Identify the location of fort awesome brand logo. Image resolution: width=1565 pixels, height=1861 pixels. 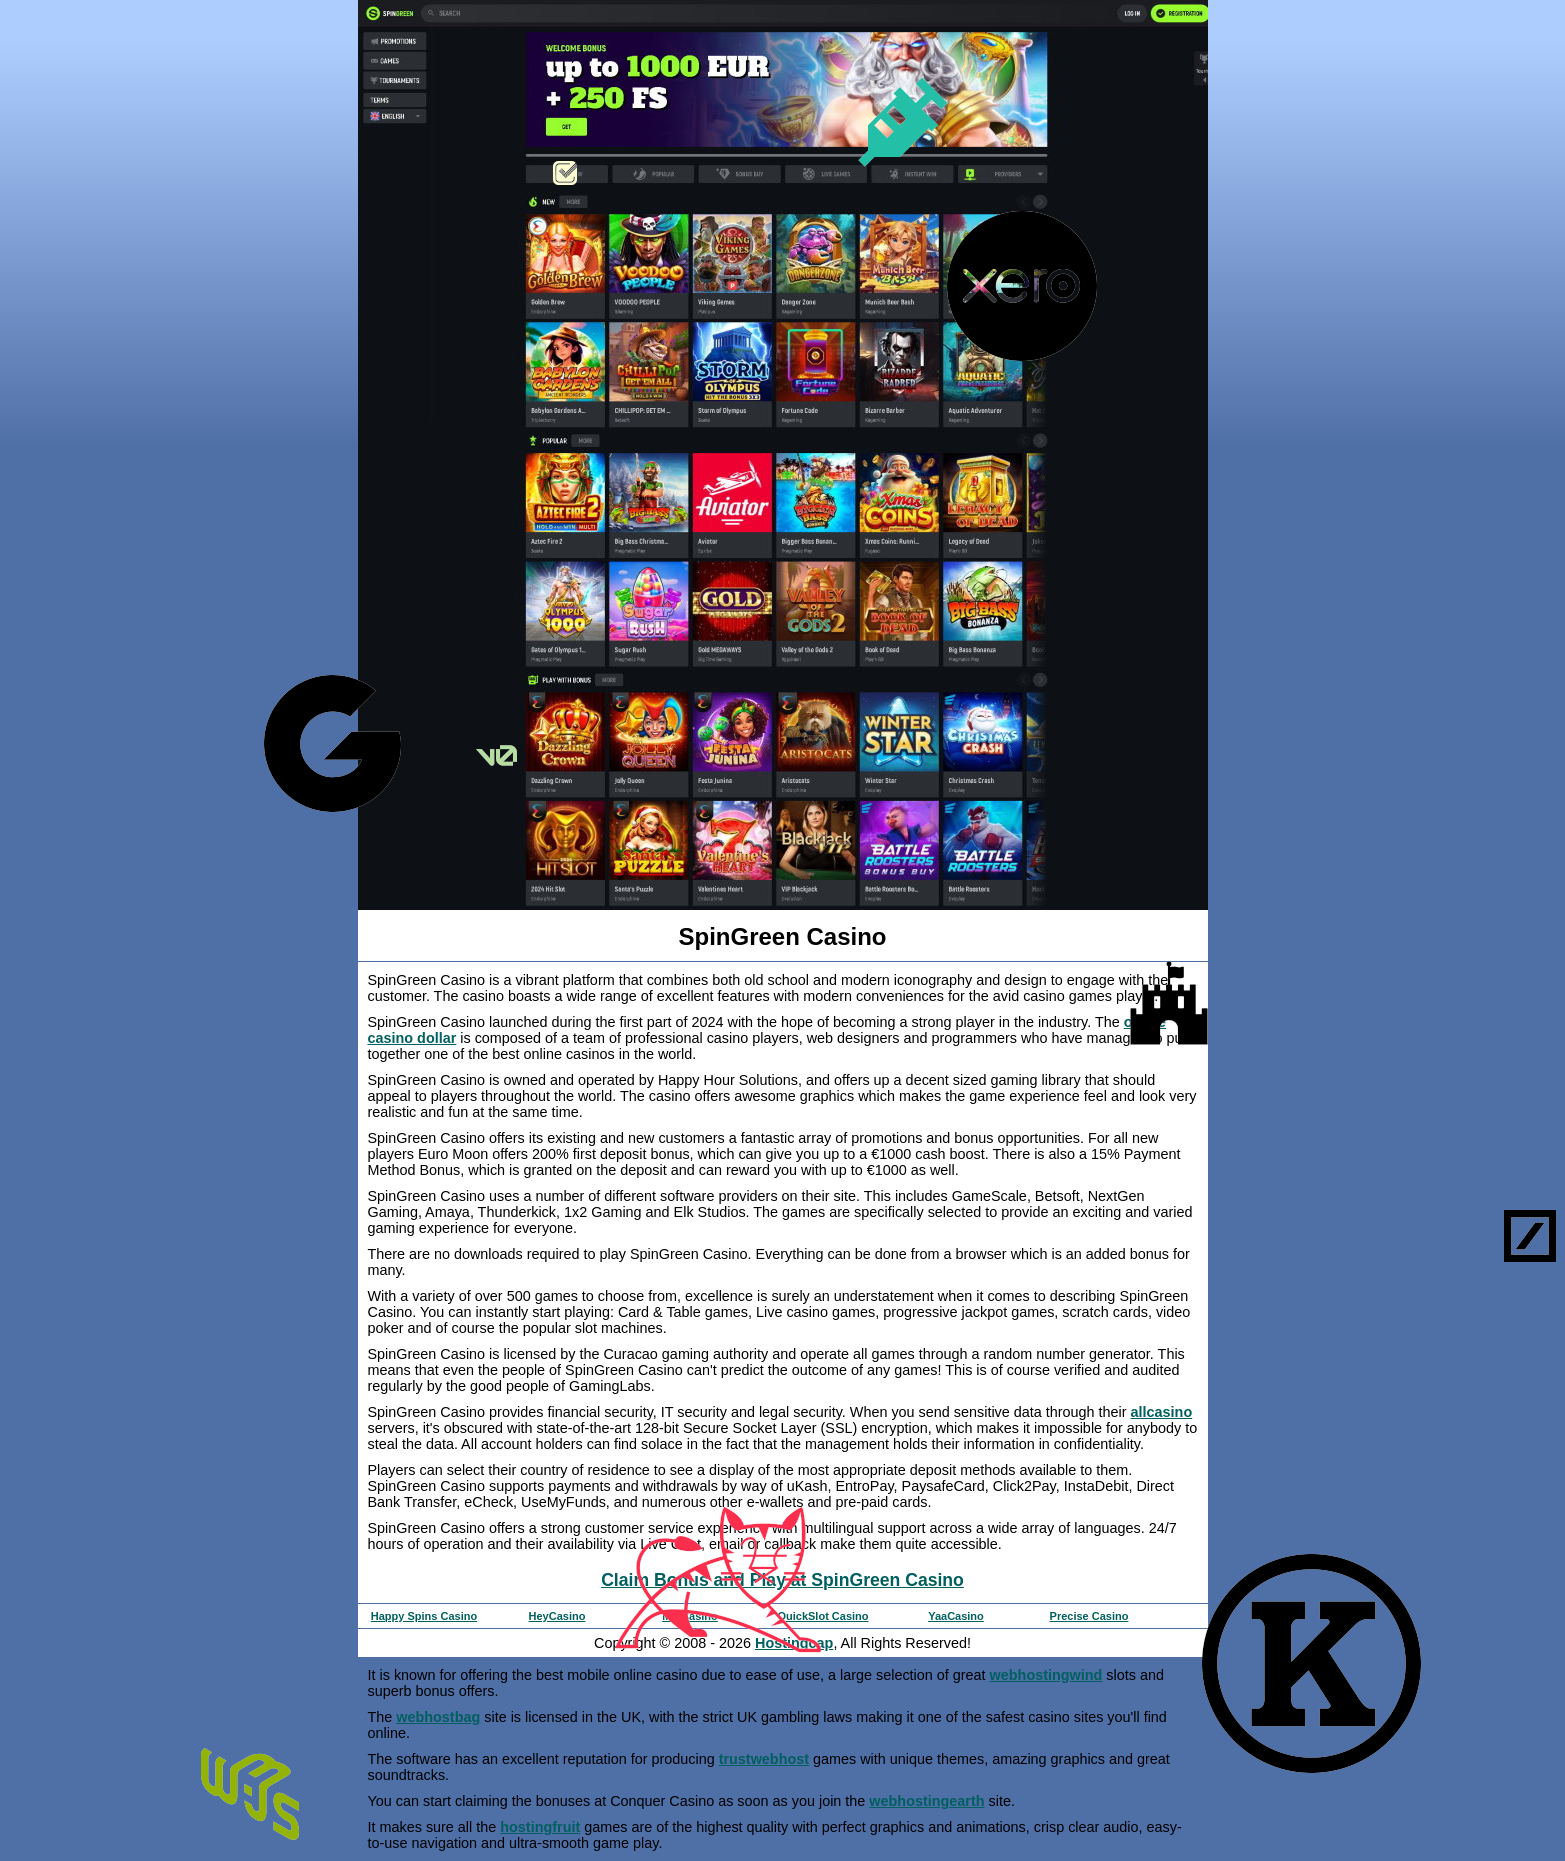
(1169, 1003).